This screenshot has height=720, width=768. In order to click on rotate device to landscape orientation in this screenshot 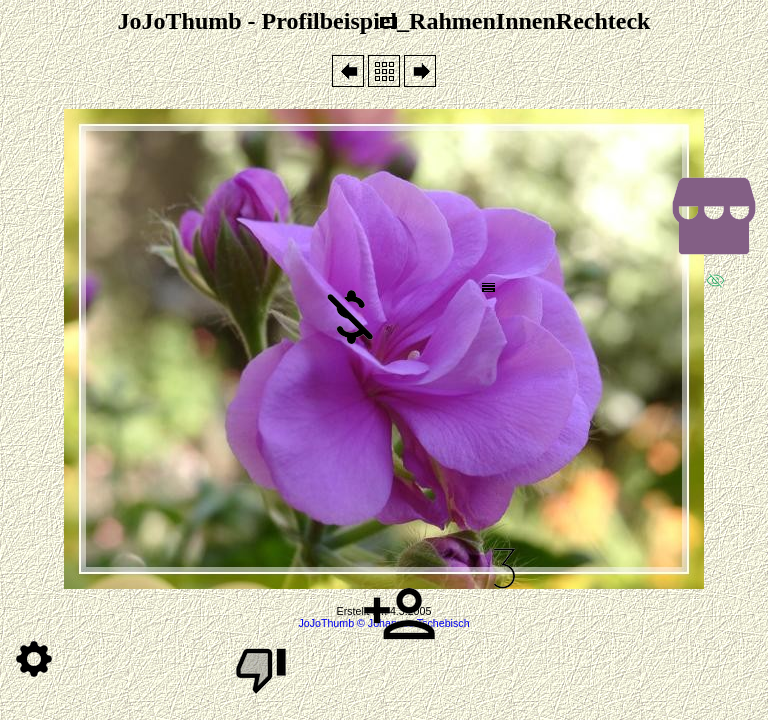, I will do `click(388, 22)`.